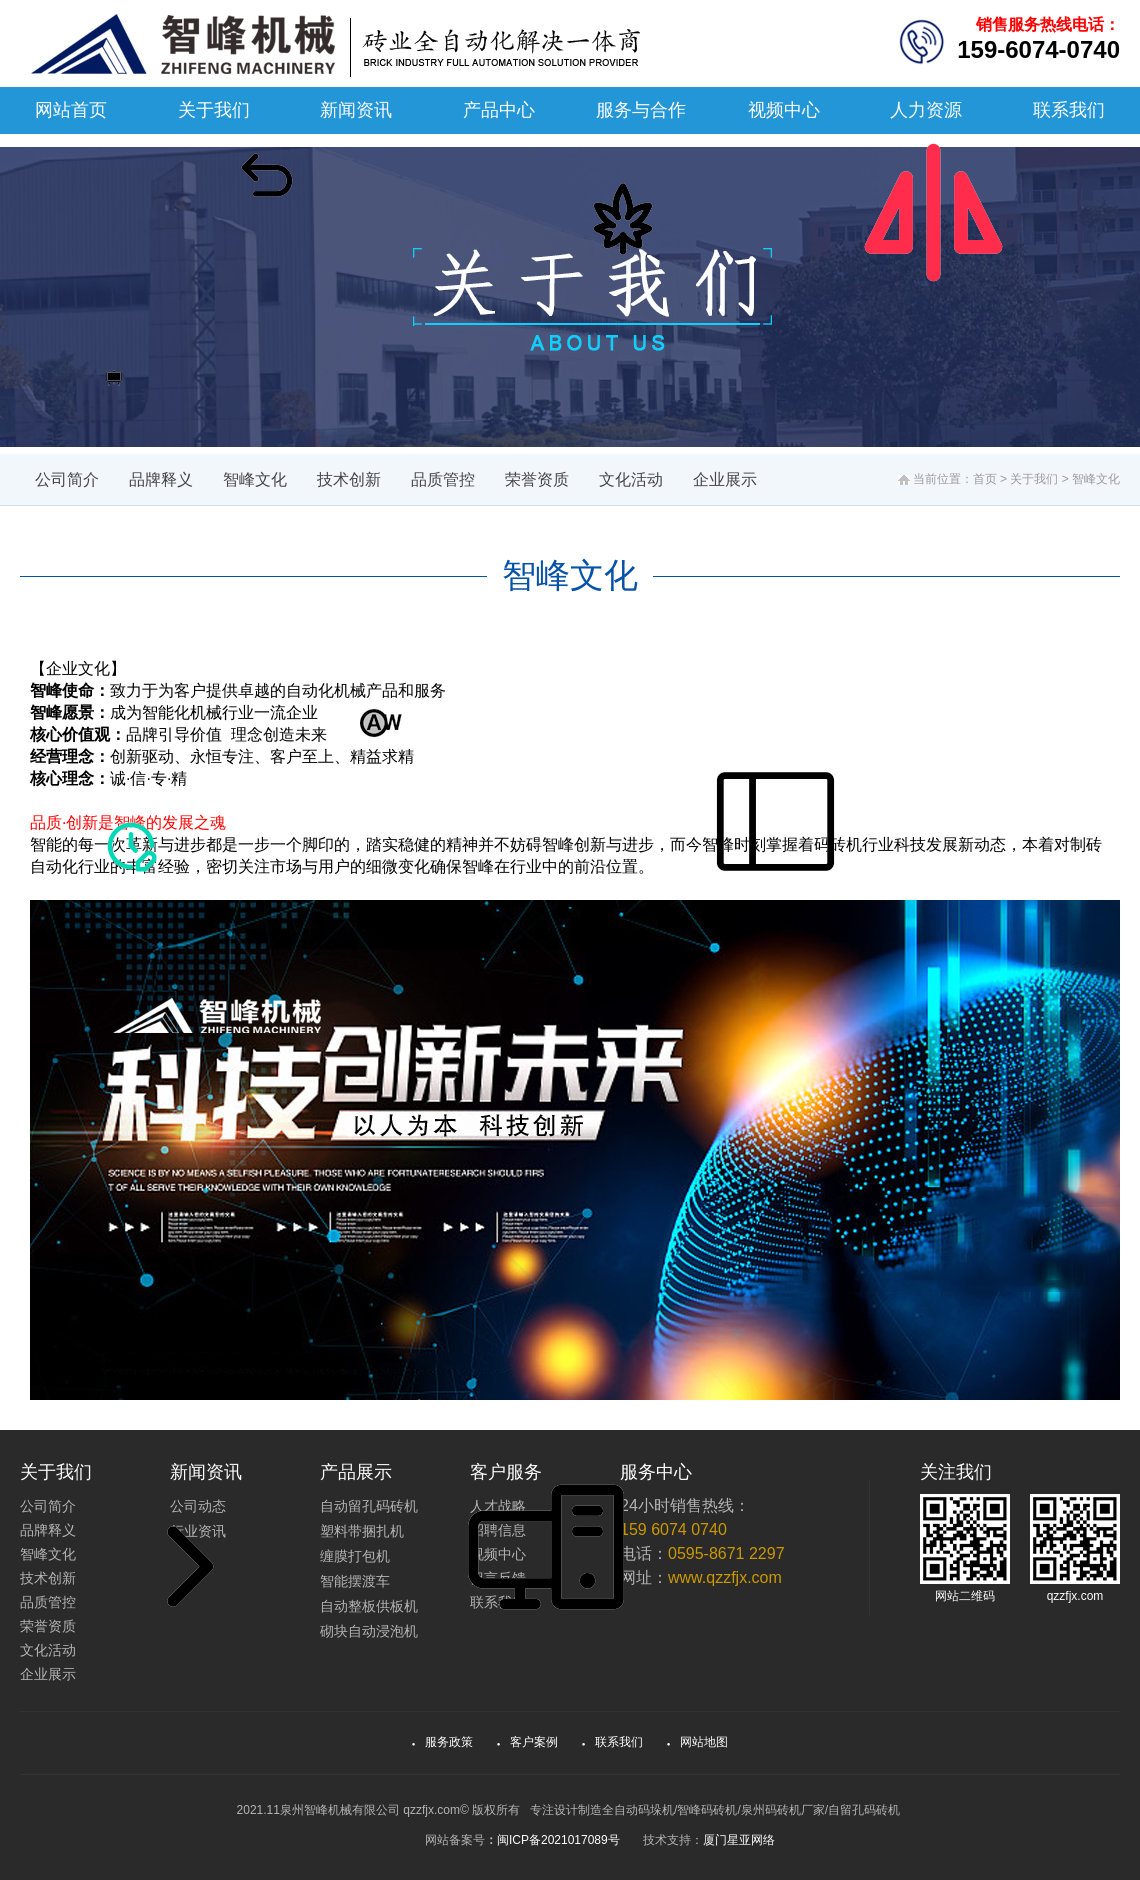 The width and height of the screenshot is (1140, 1880). What do you see at coordinates (114, 378) in the screenshot?
I see `open presentation mode` at bounding box center [114, 378].